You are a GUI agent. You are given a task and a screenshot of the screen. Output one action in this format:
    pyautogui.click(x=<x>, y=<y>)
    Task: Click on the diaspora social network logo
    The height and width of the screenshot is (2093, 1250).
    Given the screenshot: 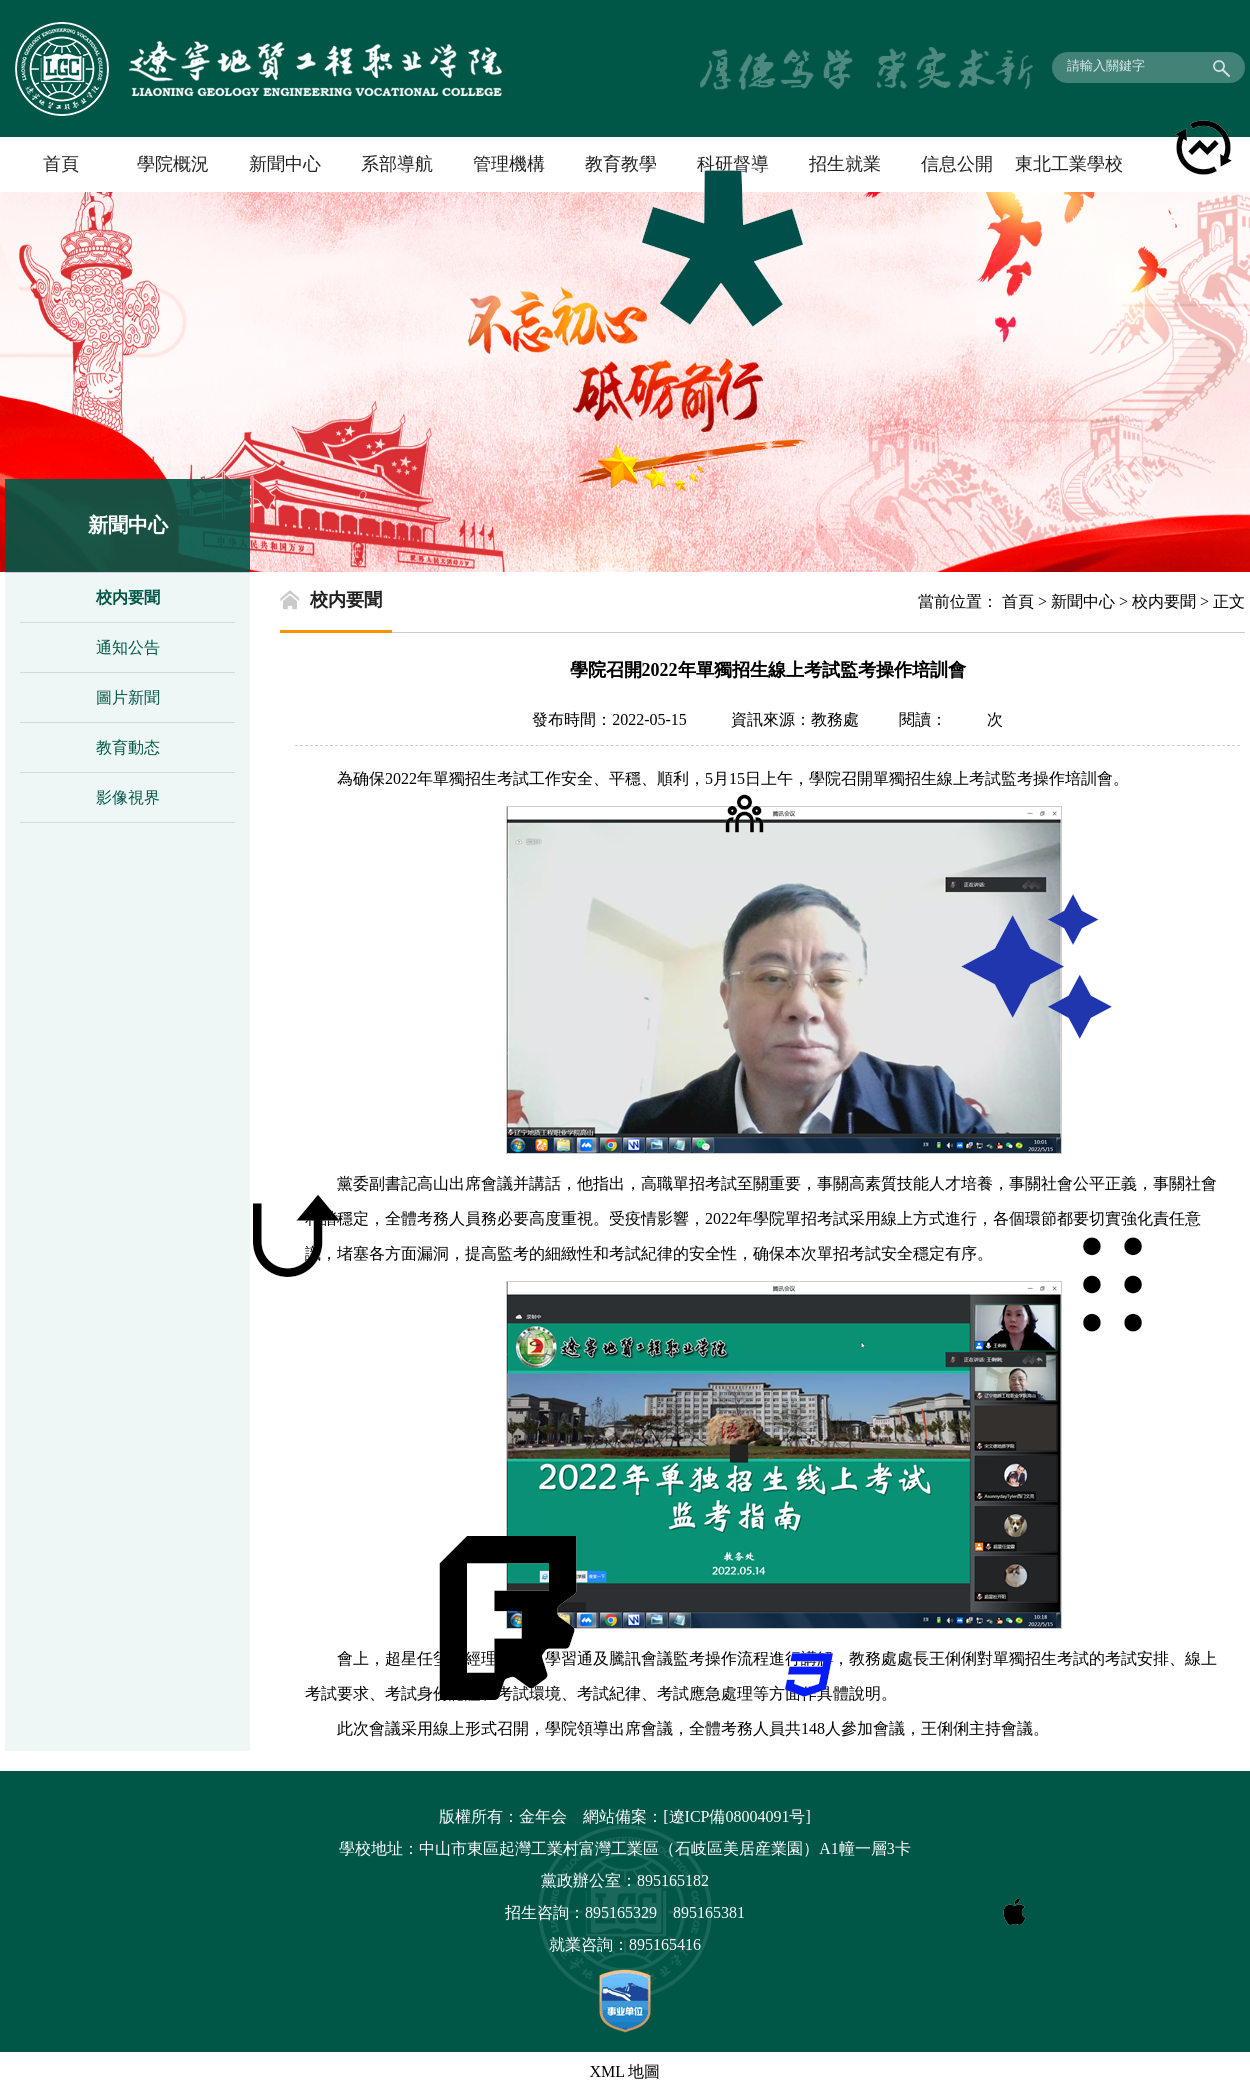 What is the action you would take?
    pyautogui.click(x=722, y=248)
    